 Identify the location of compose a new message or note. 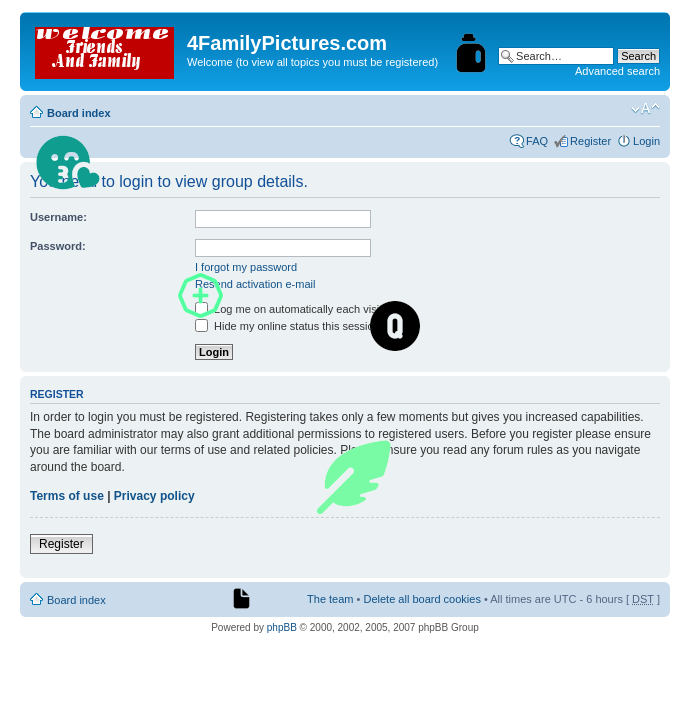
(353, 478).